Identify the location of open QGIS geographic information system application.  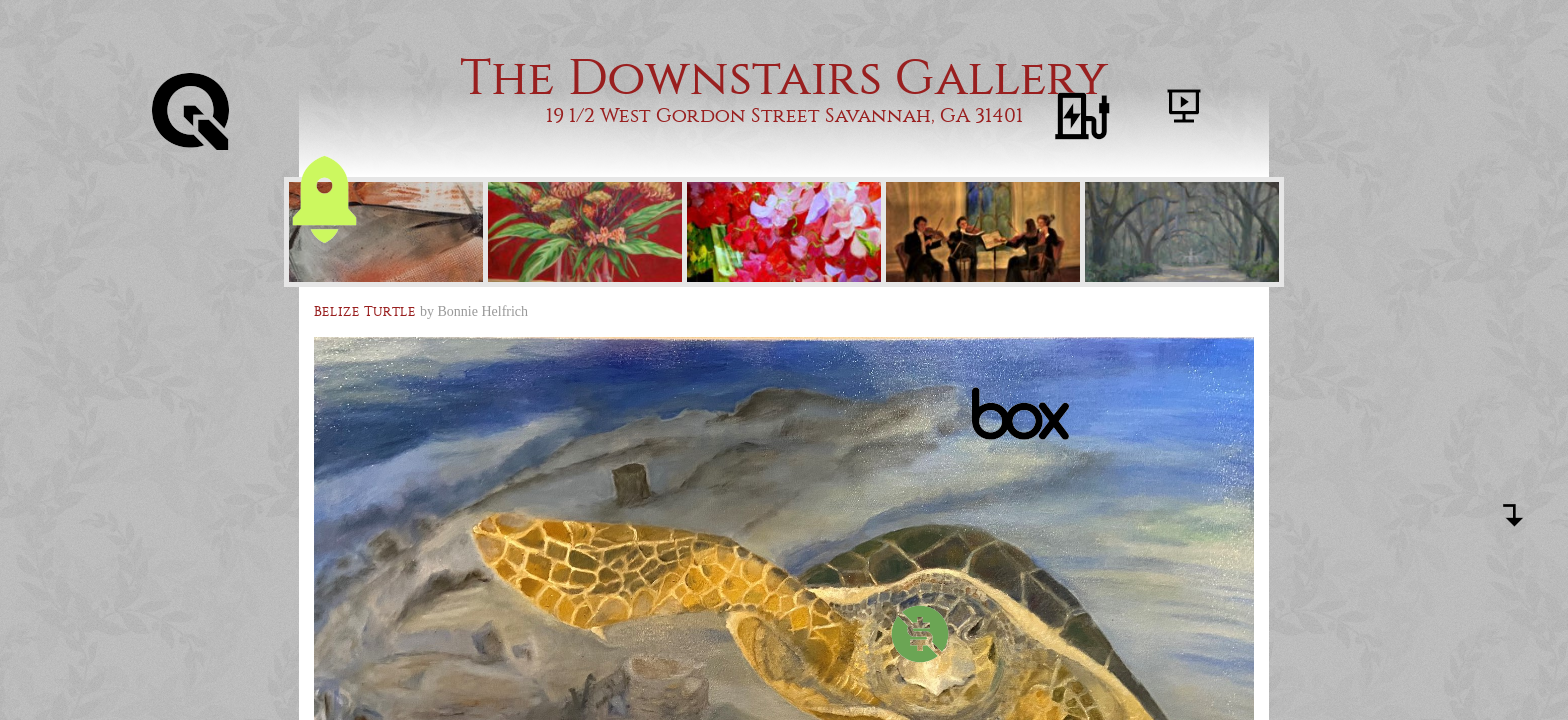
(190, 111).